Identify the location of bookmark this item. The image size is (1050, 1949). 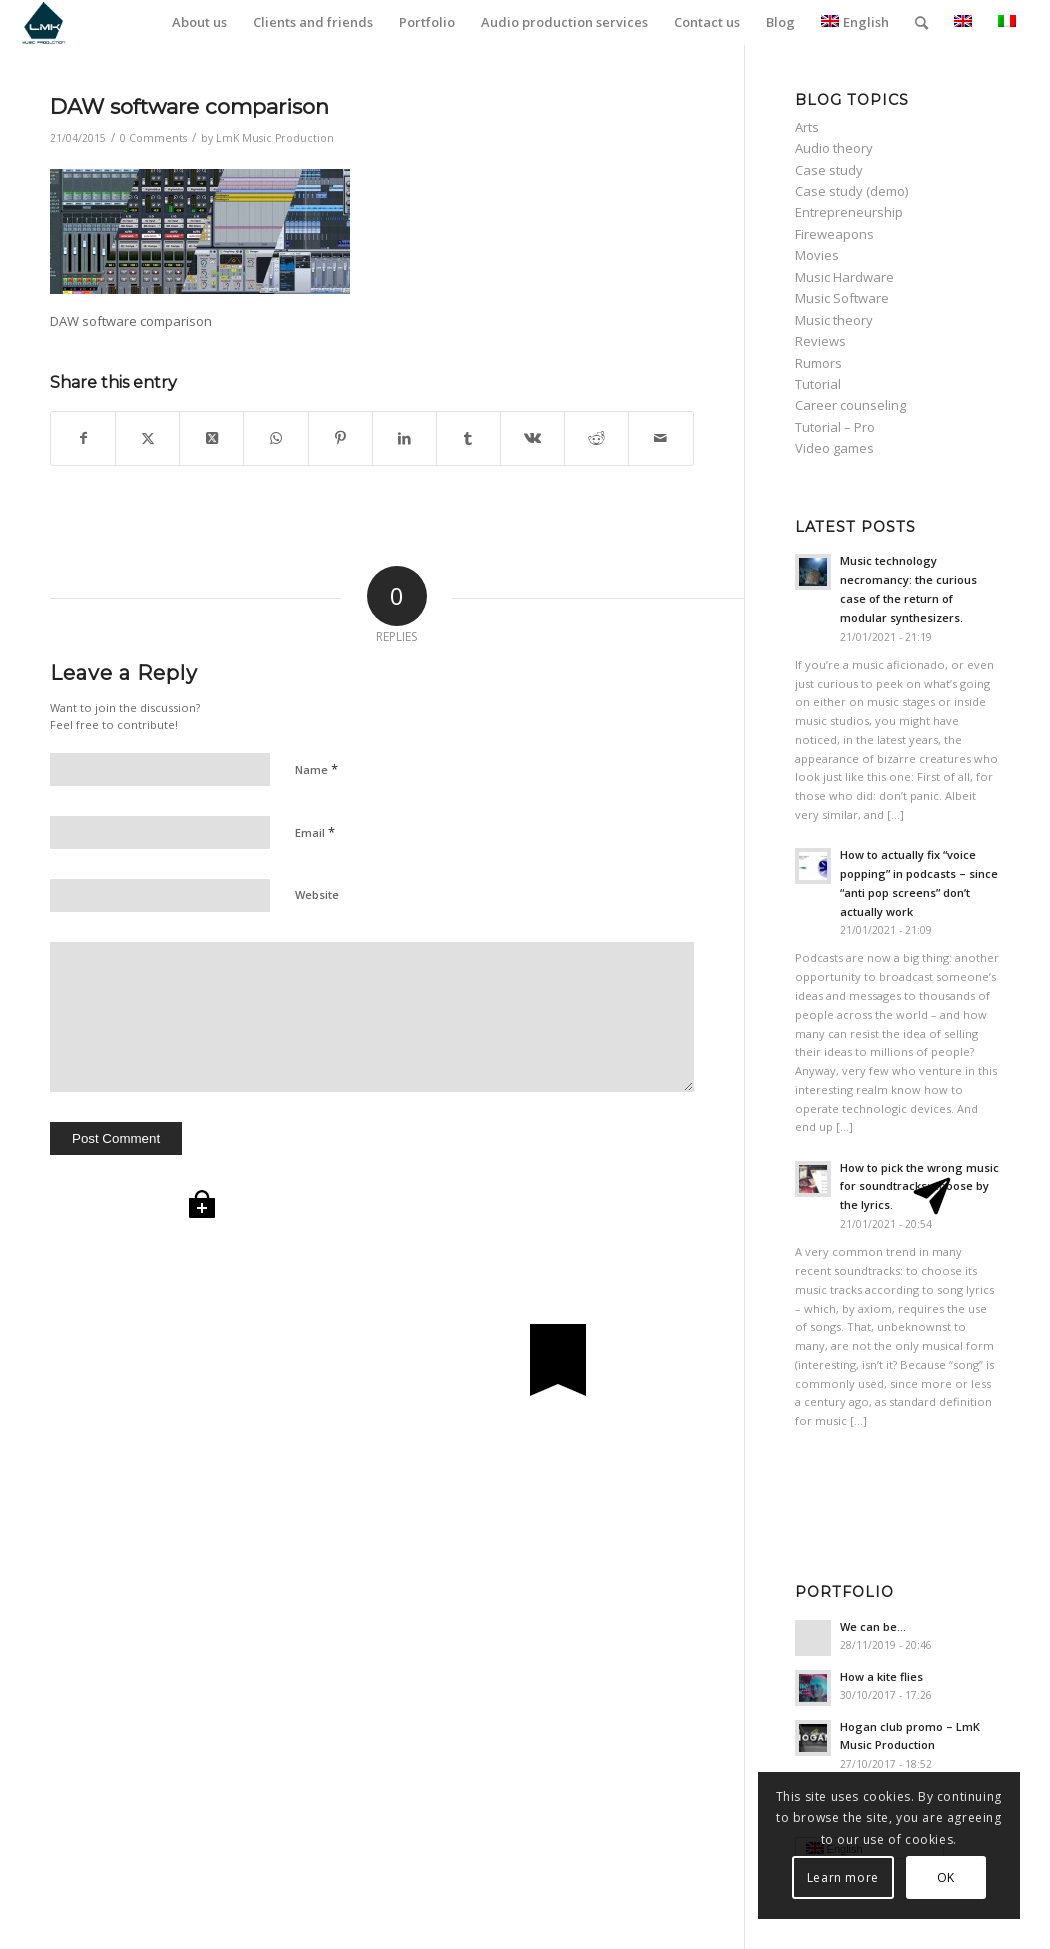
(558, 1360).